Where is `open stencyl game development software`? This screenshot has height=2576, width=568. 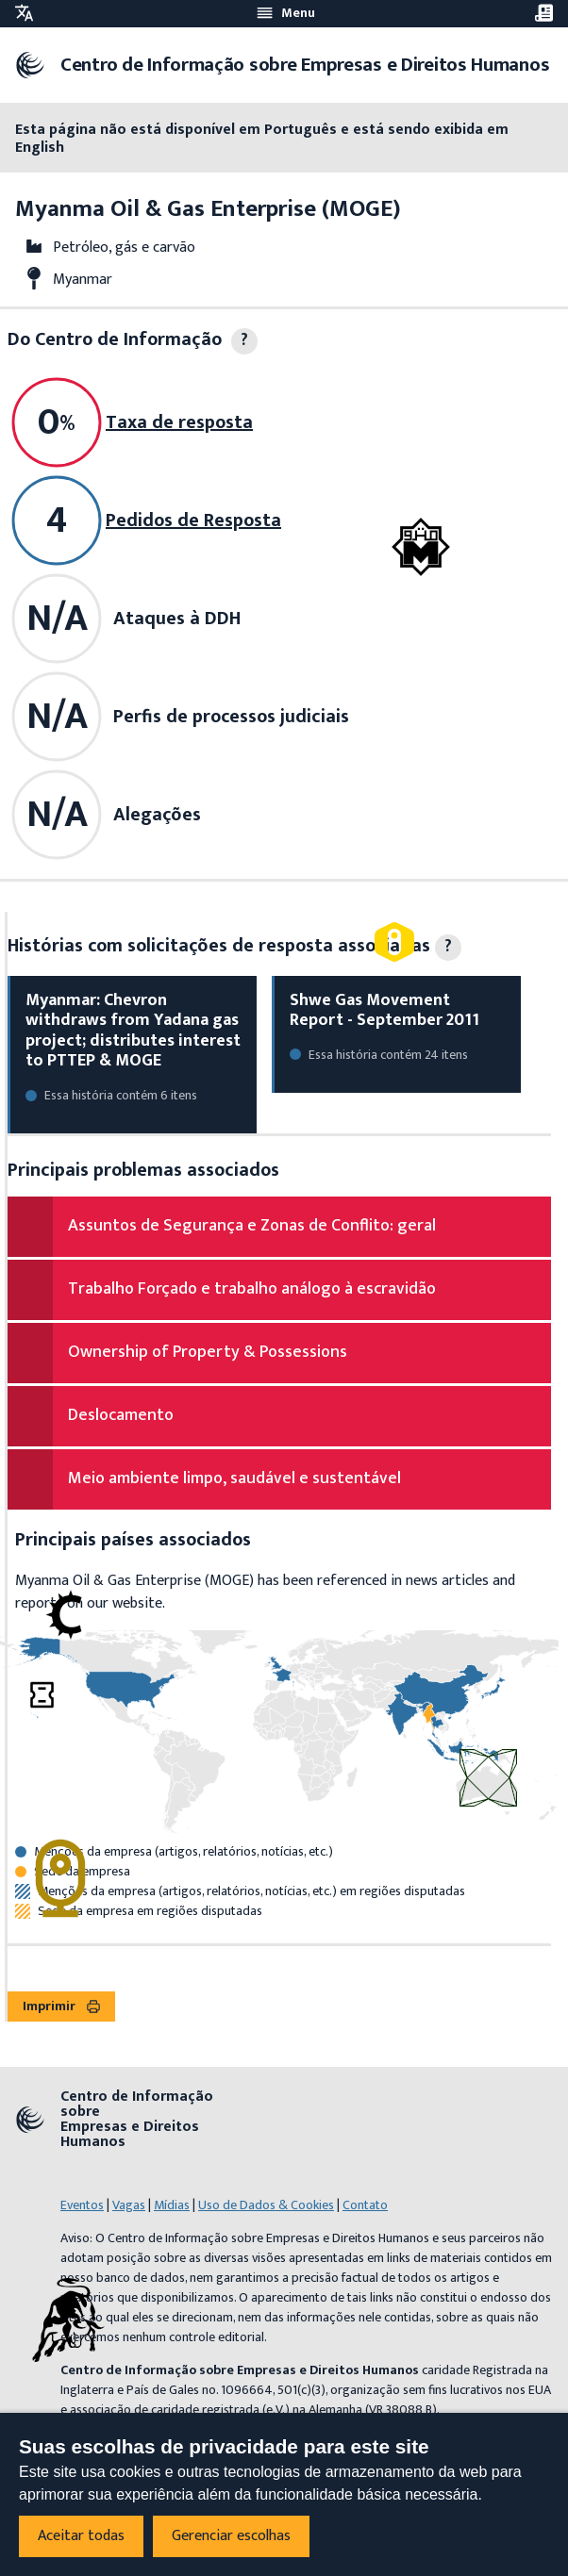 open stencyl game development software is located at coordinates (63, 1614).